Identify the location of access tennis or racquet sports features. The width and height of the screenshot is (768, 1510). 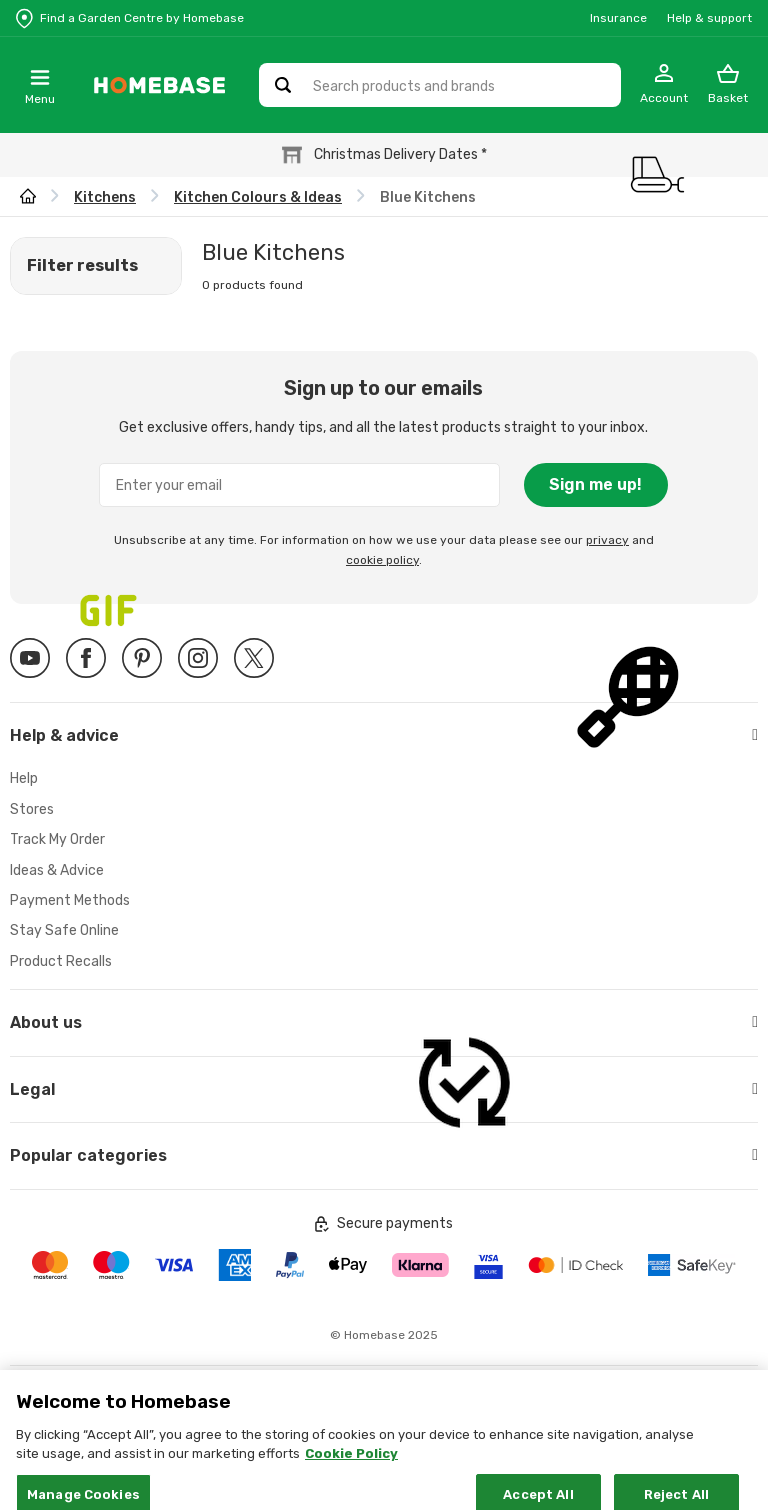
(627, 698).